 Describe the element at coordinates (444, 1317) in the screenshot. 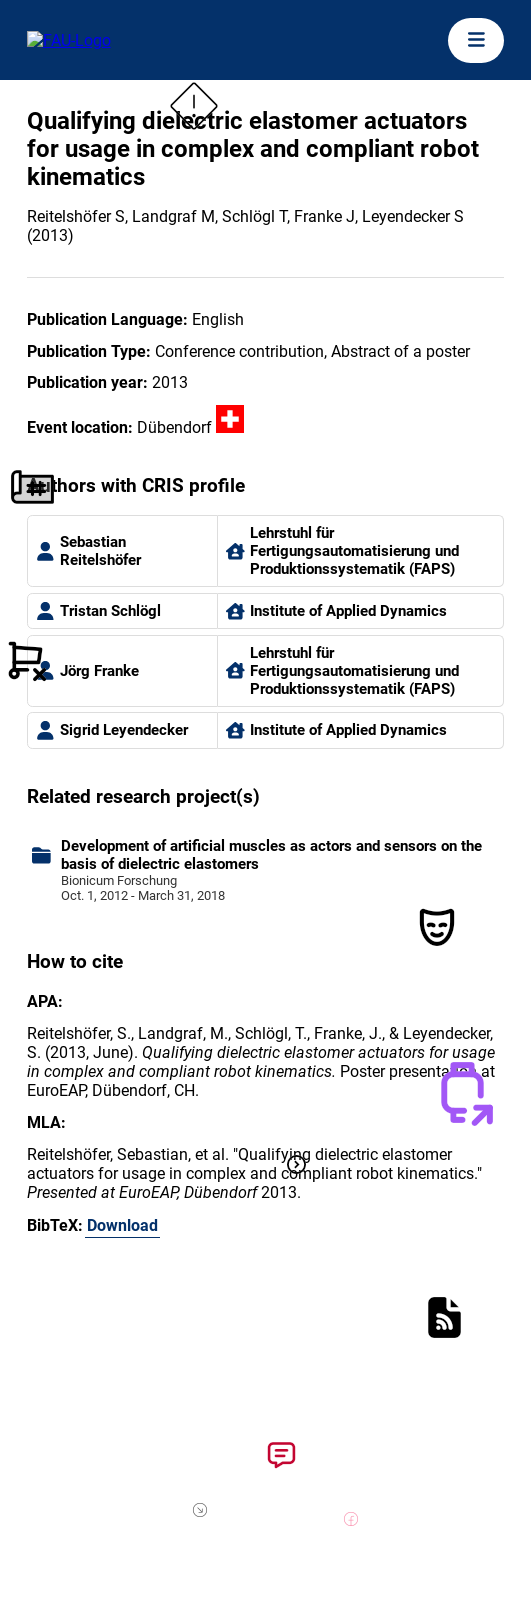

I see `access RSS feed file` at that location.